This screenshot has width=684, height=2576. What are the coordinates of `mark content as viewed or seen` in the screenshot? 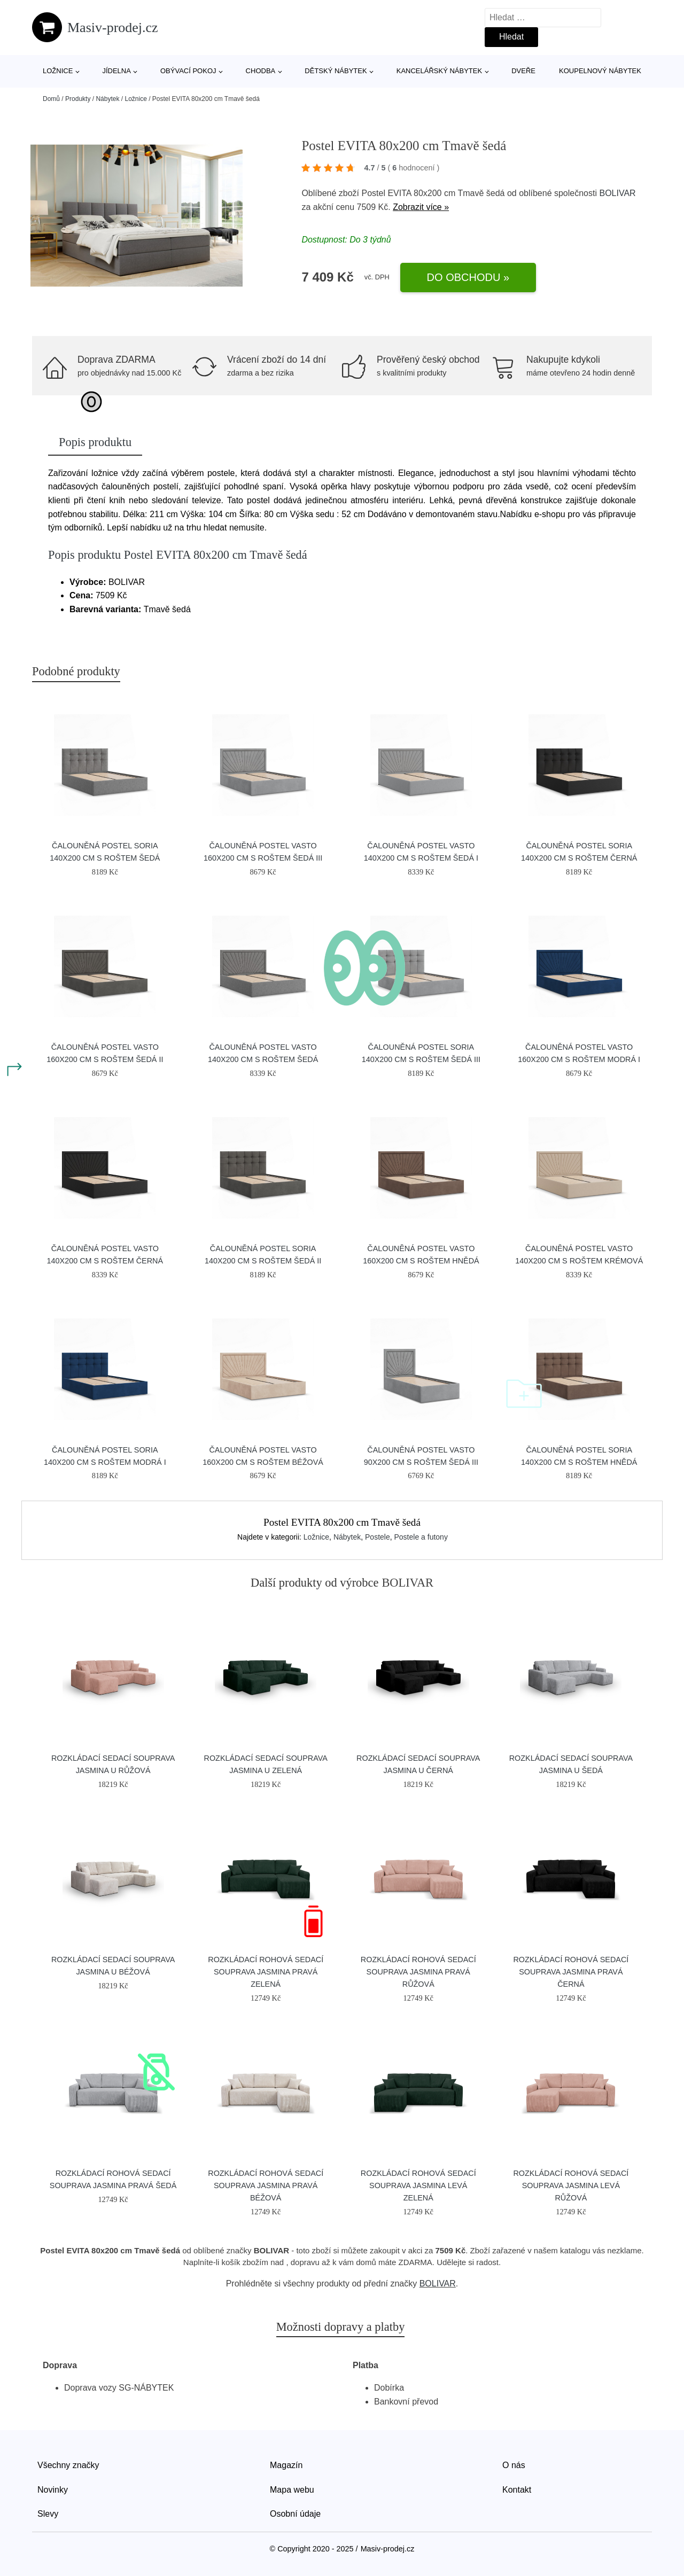 It's located at (364, 968).